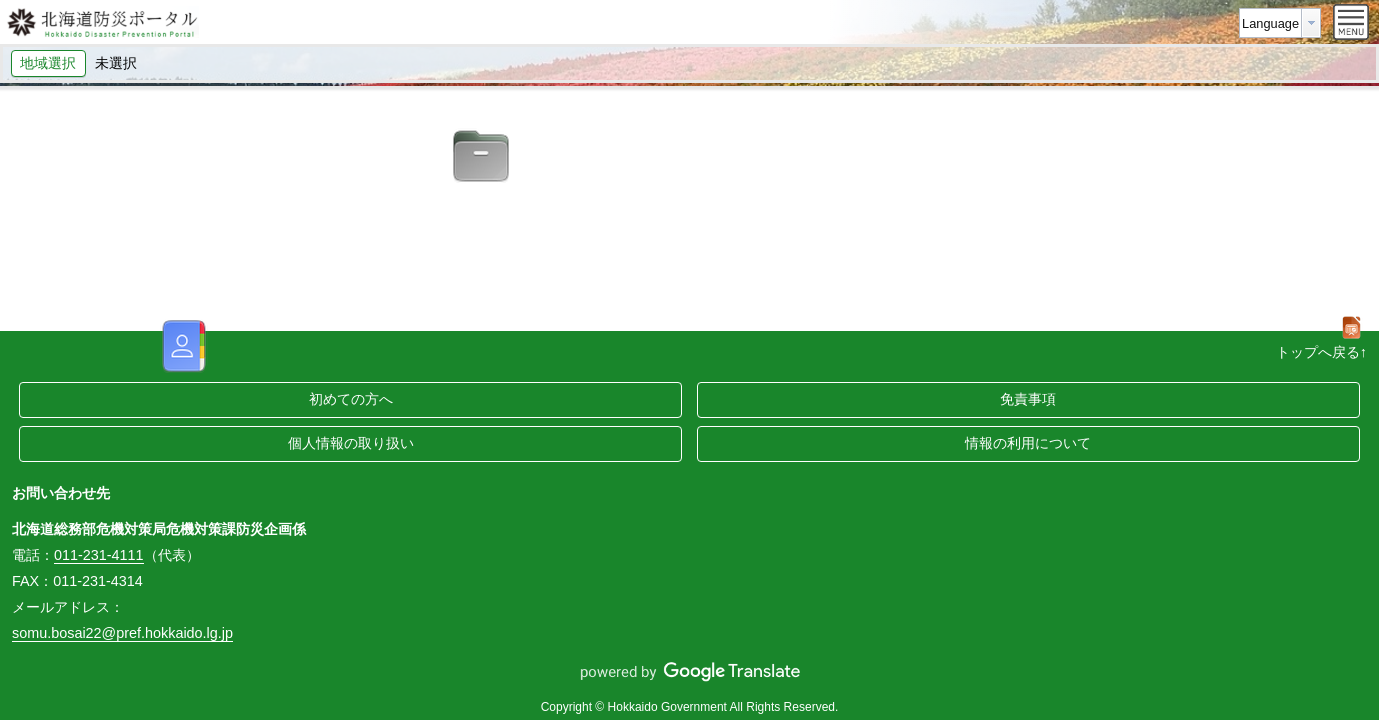  I want to click on open libreoffice impress presentation software, so click(1351, 327).